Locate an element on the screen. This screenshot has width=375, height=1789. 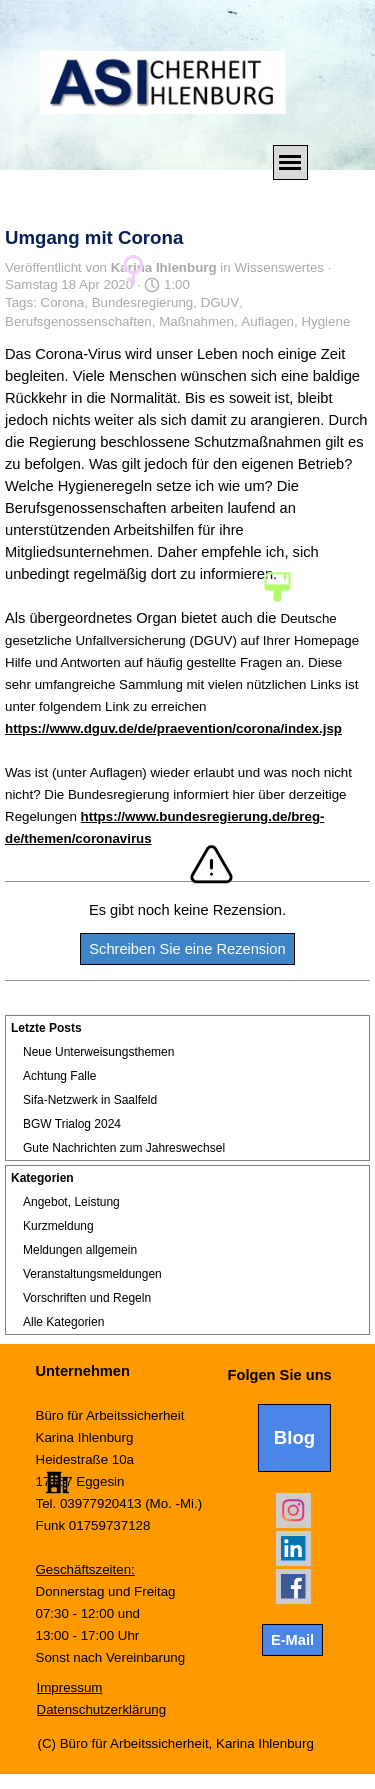
access painting or drawing tools is located at coordinates (277, 586).